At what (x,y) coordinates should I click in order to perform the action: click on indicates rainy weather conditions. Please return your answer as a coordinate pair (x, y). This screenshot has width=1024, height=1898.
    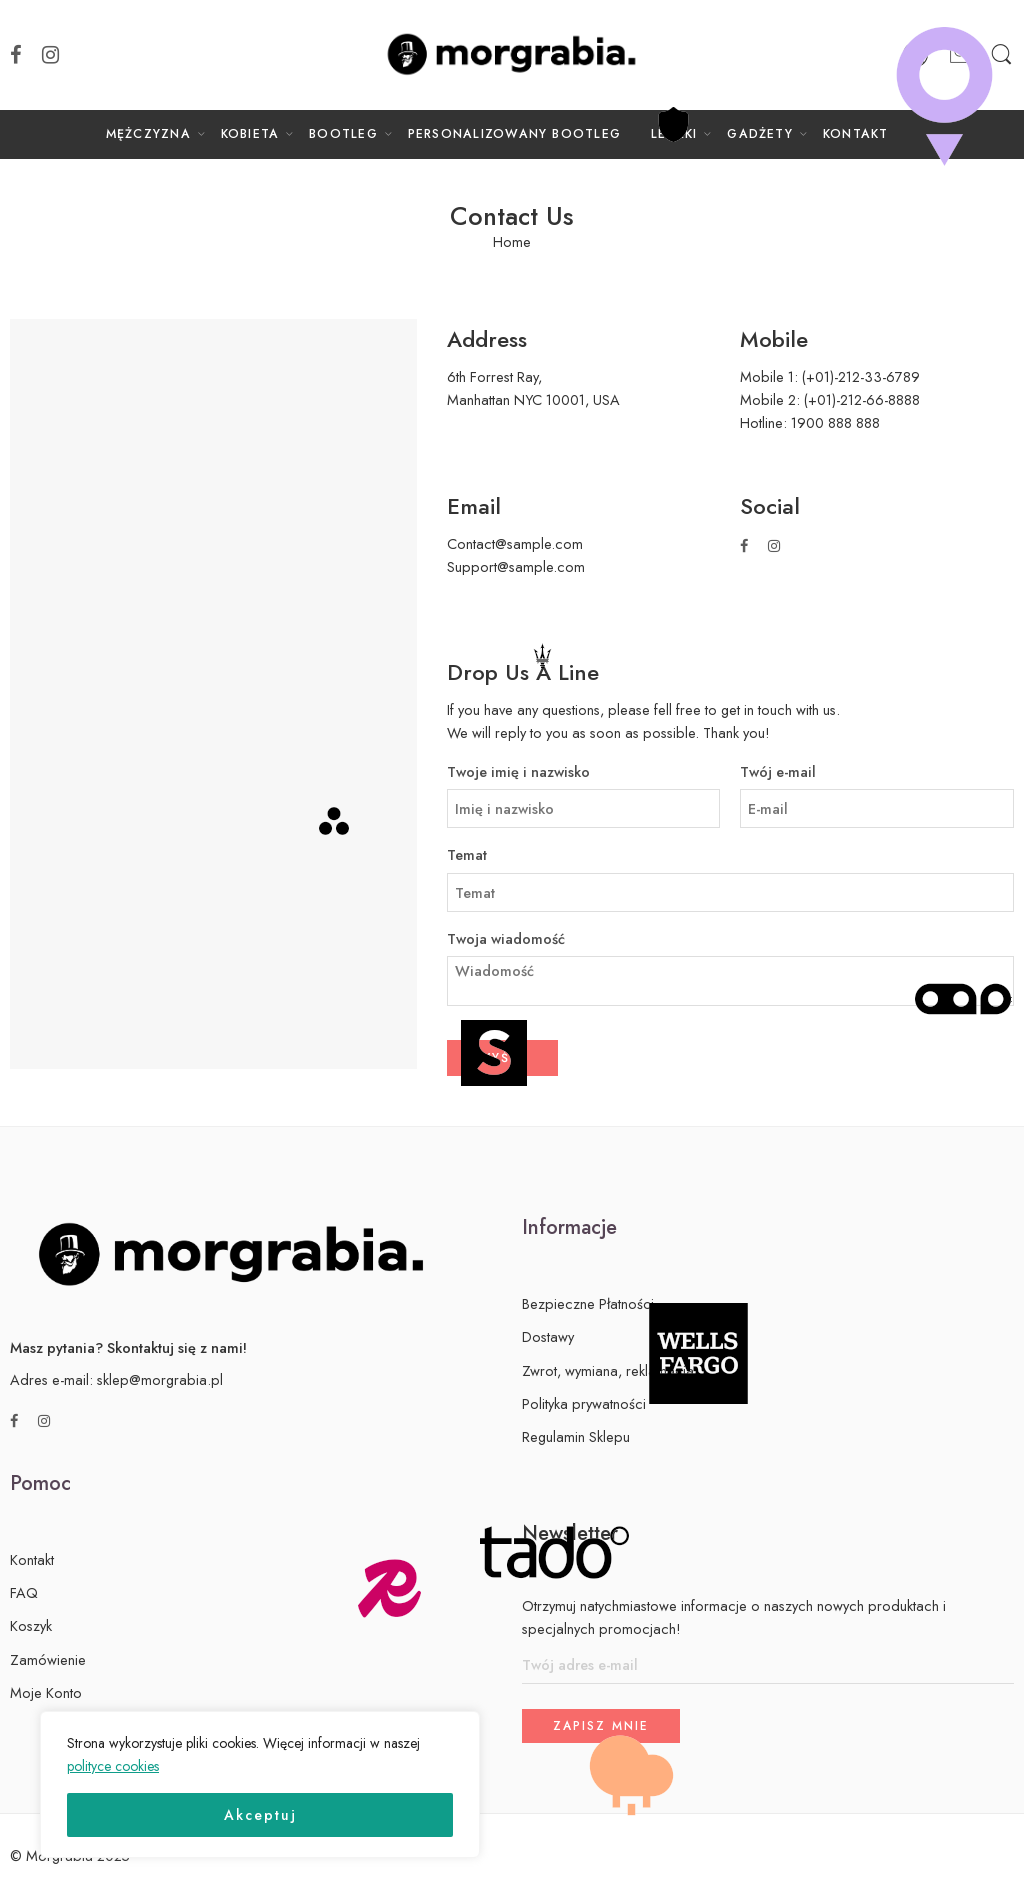
    Looking at the image, I should click on (631, 1773).